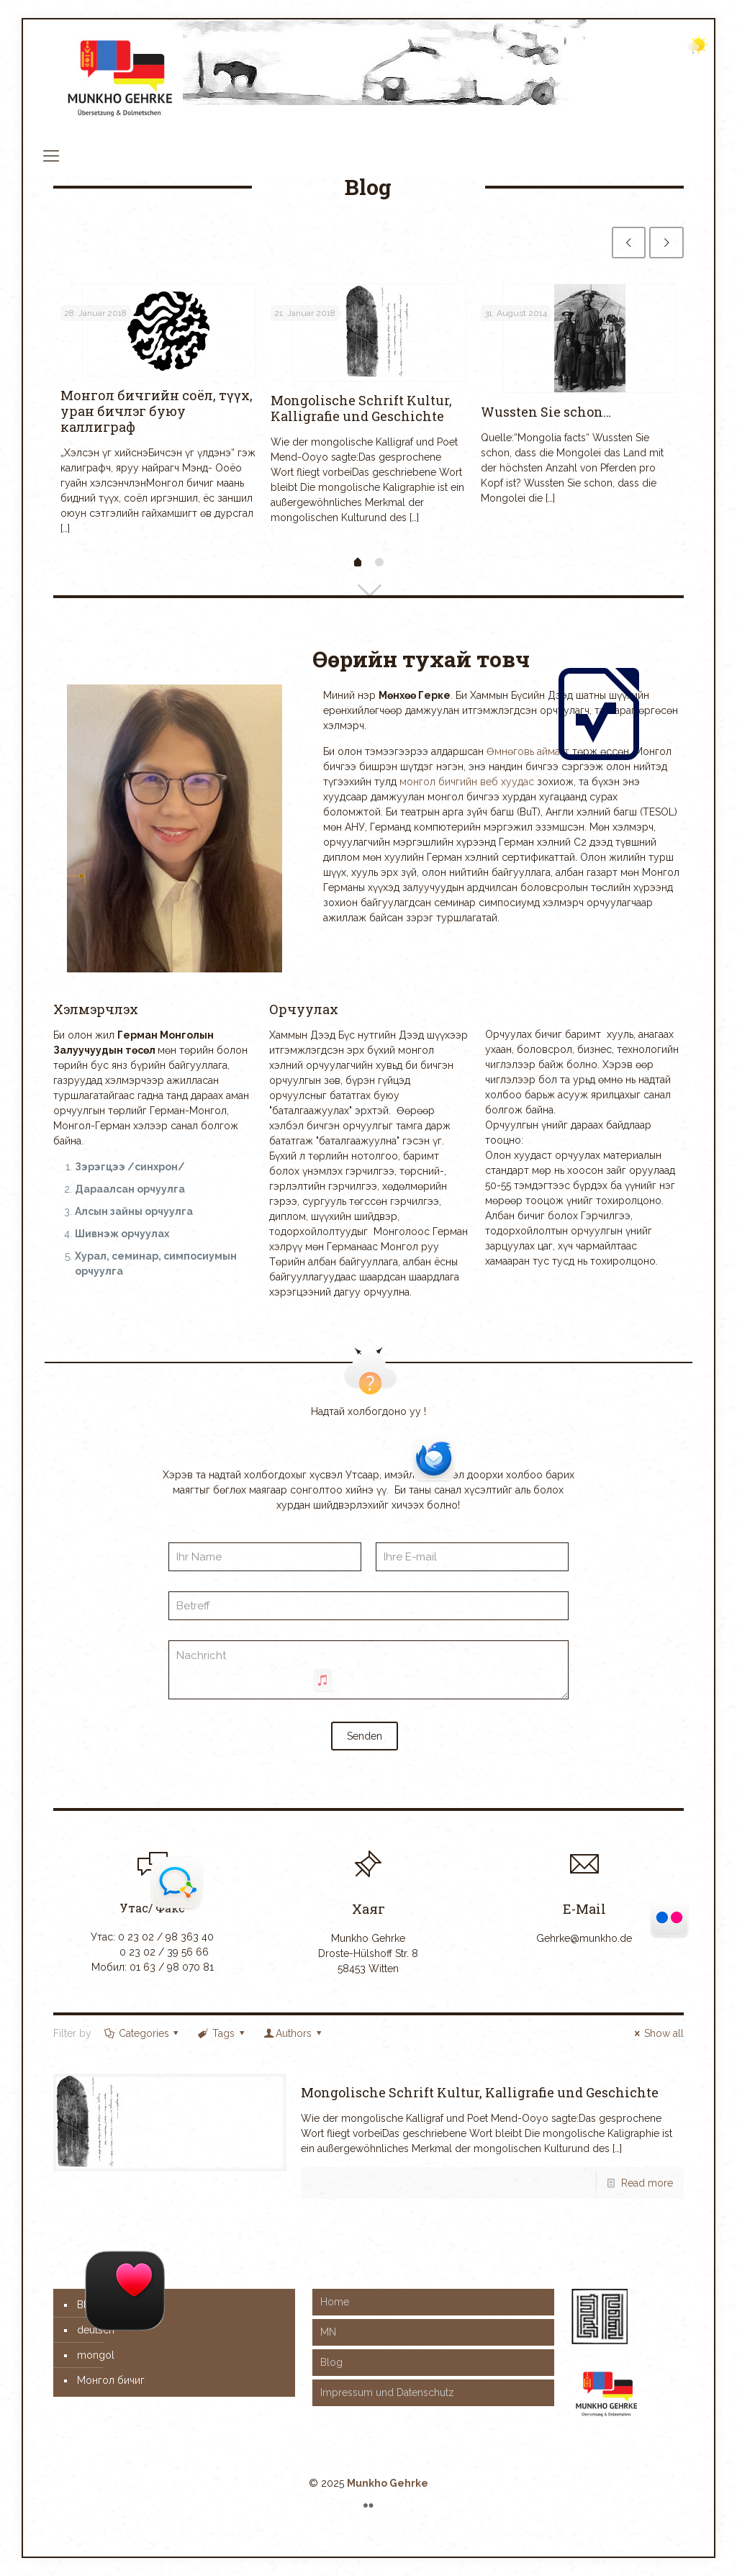 The image size is (737, 2576). Describe the element at coordinates (125, 2290) in the screenshot. I see `open the health app` at that location.